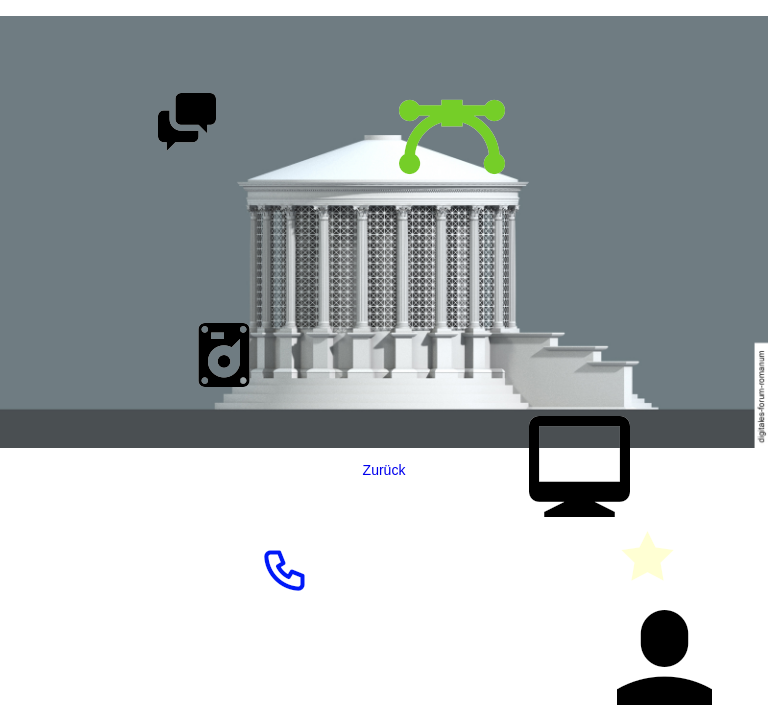 The image size is (768, 720). What do you see at coordinates (664, 657) in the screenshot?
I see `view your profile` at bounding box center [664, 657].